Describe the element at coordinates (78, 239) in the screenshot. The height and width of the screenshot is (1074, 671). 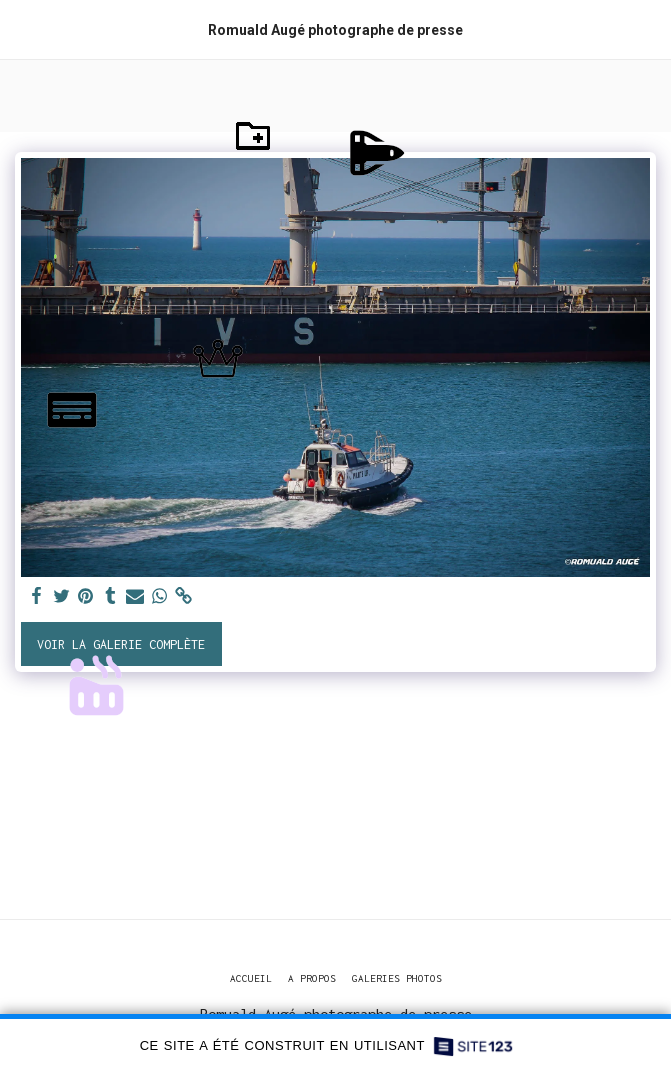
I see `indicates no cellular signal available` at that location.